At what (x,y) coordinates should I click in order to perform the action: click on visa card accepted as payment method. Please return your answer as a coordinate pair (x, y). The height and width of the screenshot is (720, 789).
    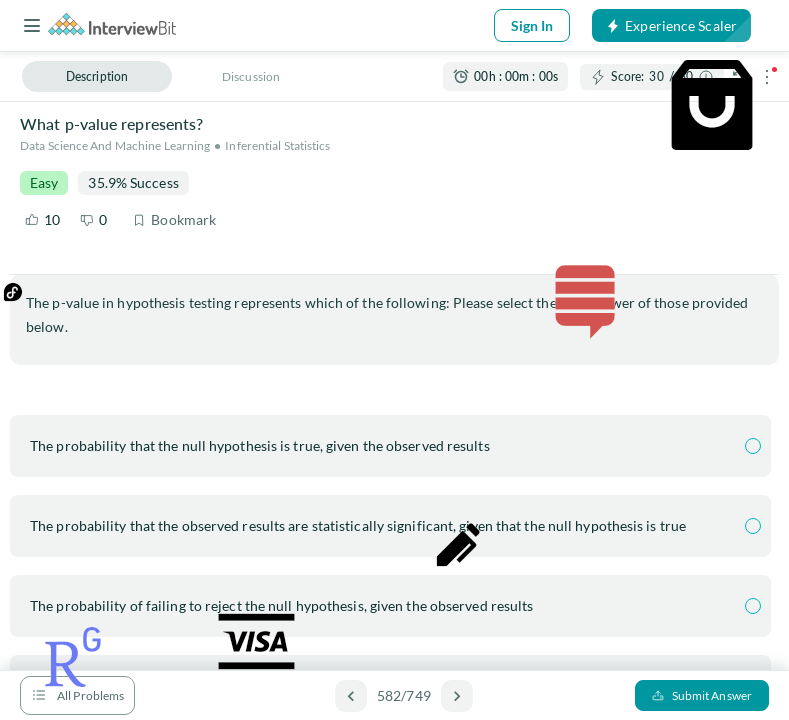
    Looking at the image, I should click on (256, 641).